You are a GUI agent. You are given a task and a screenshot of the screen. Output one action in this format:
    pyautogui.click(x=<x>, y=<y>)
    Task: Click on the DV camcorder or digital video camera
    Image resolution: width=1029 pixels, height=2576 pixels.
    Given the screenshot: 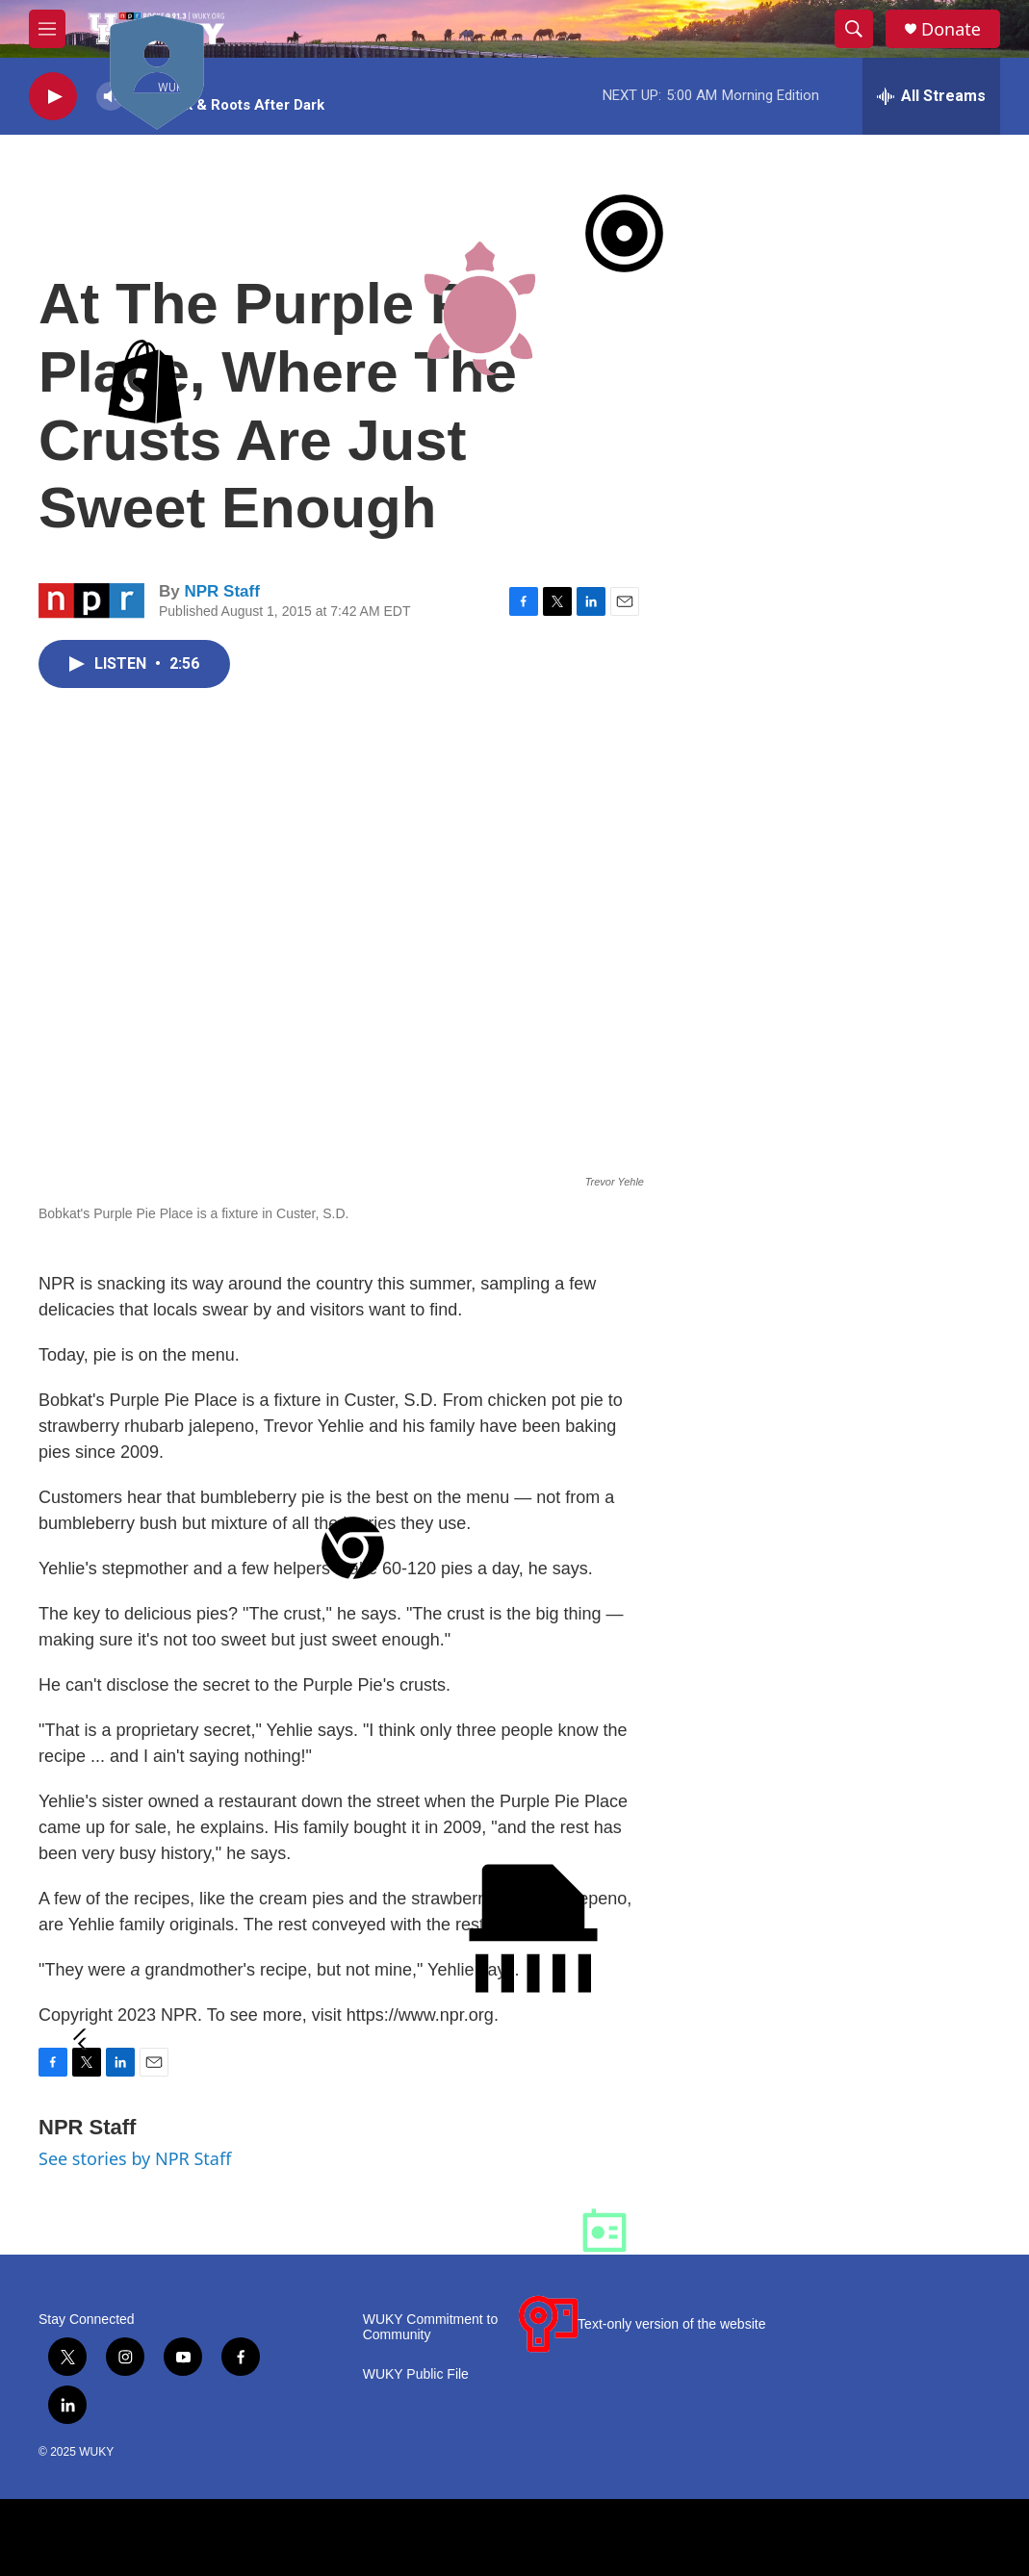 What is the action you would take?
    pyautogui.click(x=550, y=2324)
    